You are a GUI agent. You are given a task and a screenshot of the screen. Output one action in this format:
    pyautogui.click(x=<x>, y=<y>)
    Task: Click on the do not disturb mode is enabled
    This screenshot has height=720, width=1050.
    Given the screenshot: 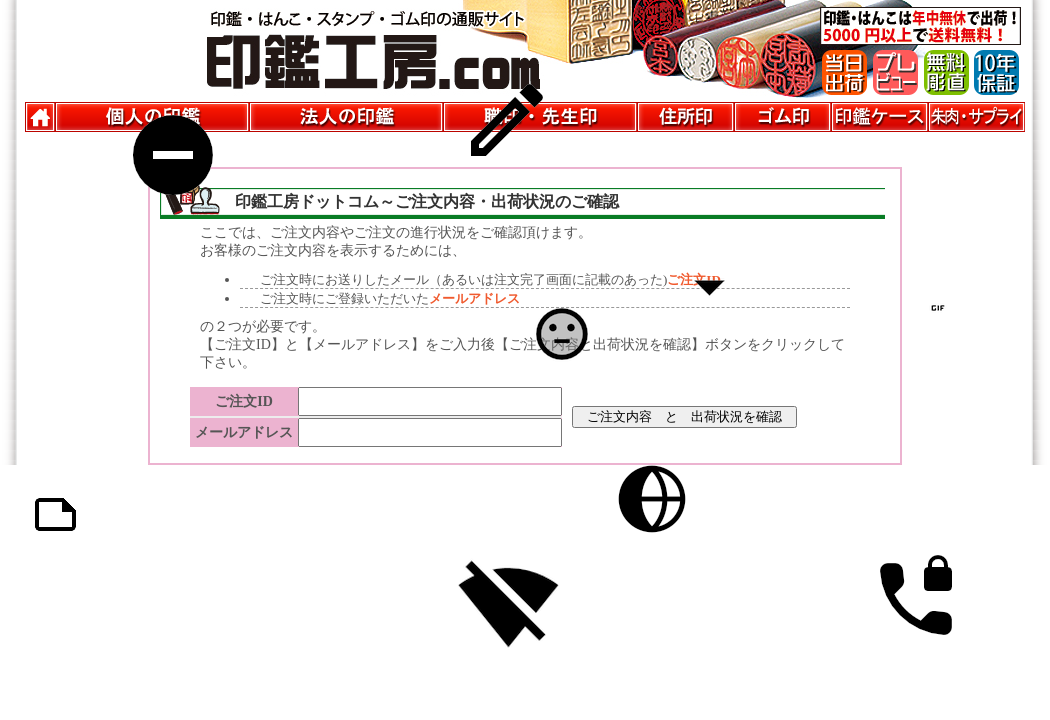 What is the action you would take?
    pyautogui.click(x=173, y=155)
    